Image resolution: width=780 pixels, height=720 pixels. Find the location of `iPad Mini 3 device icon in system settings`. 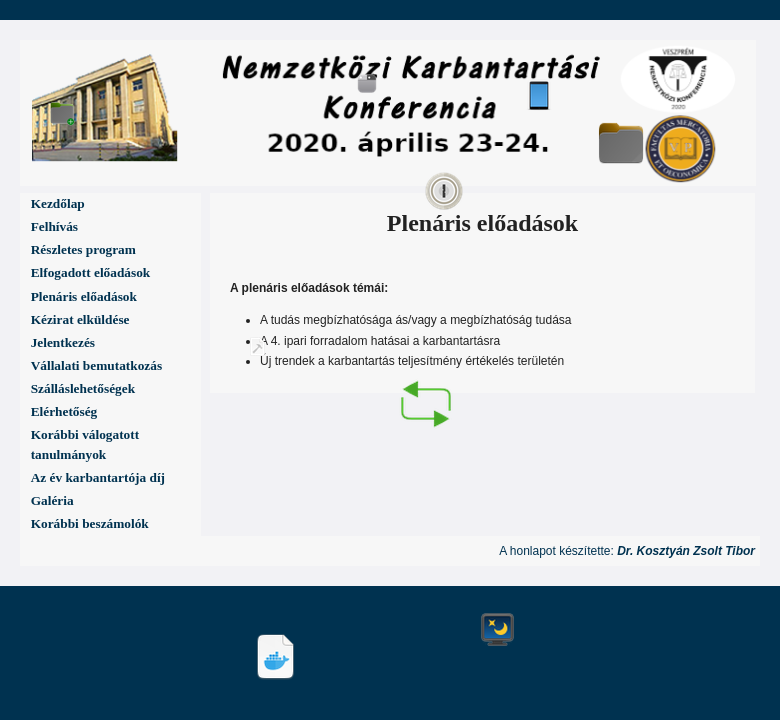

iPad Mini 3 device icon in system settings is located at coordinates (539, 93).